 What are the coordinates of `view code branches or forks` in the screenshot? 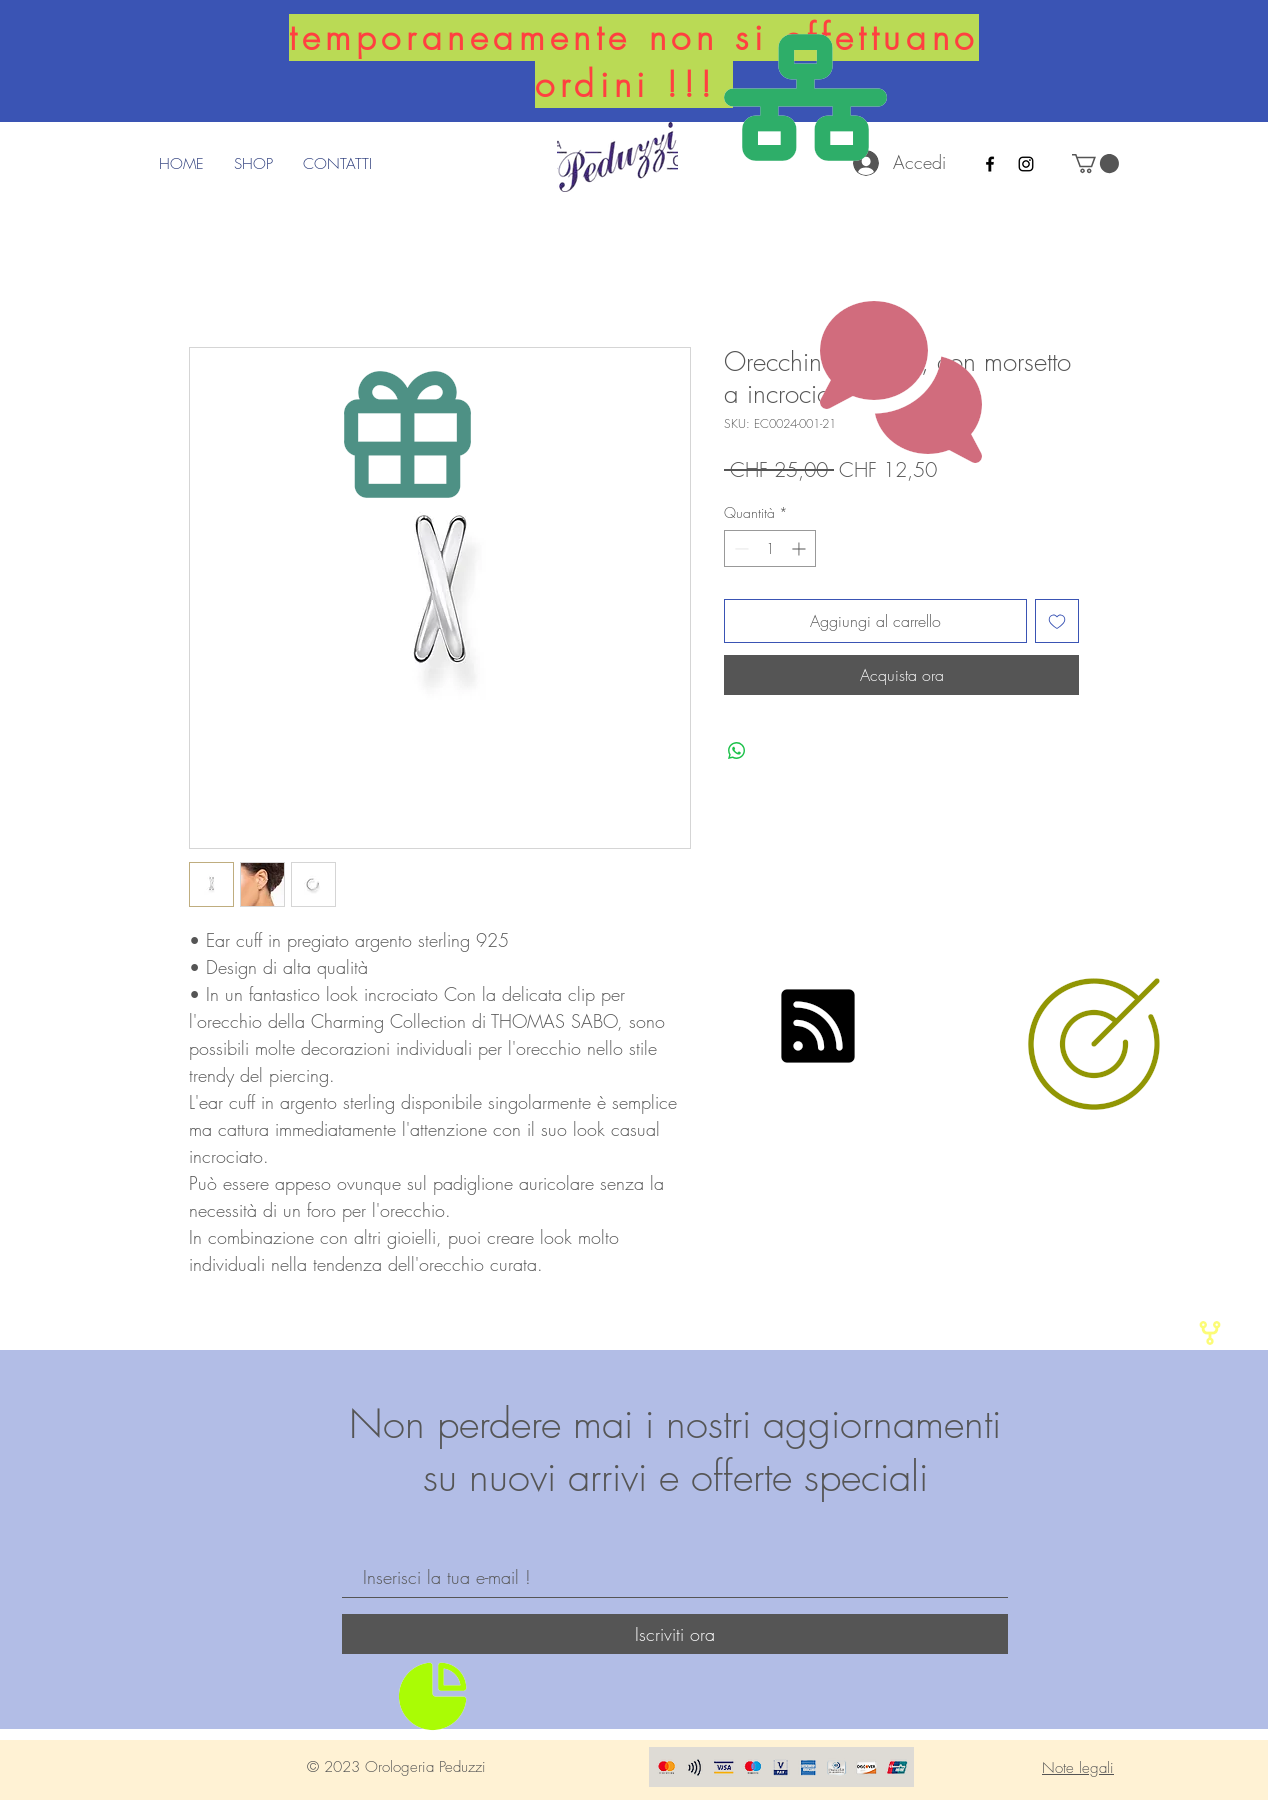 It's located at (1210, 1333).